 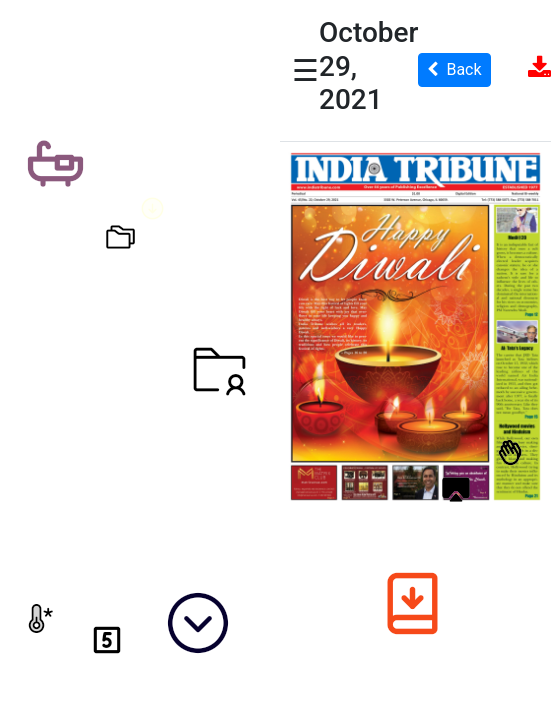 What do you see at coordinates (152, 208) in the screenshot?
I see `download file or content` at bounding box center [152, 208].